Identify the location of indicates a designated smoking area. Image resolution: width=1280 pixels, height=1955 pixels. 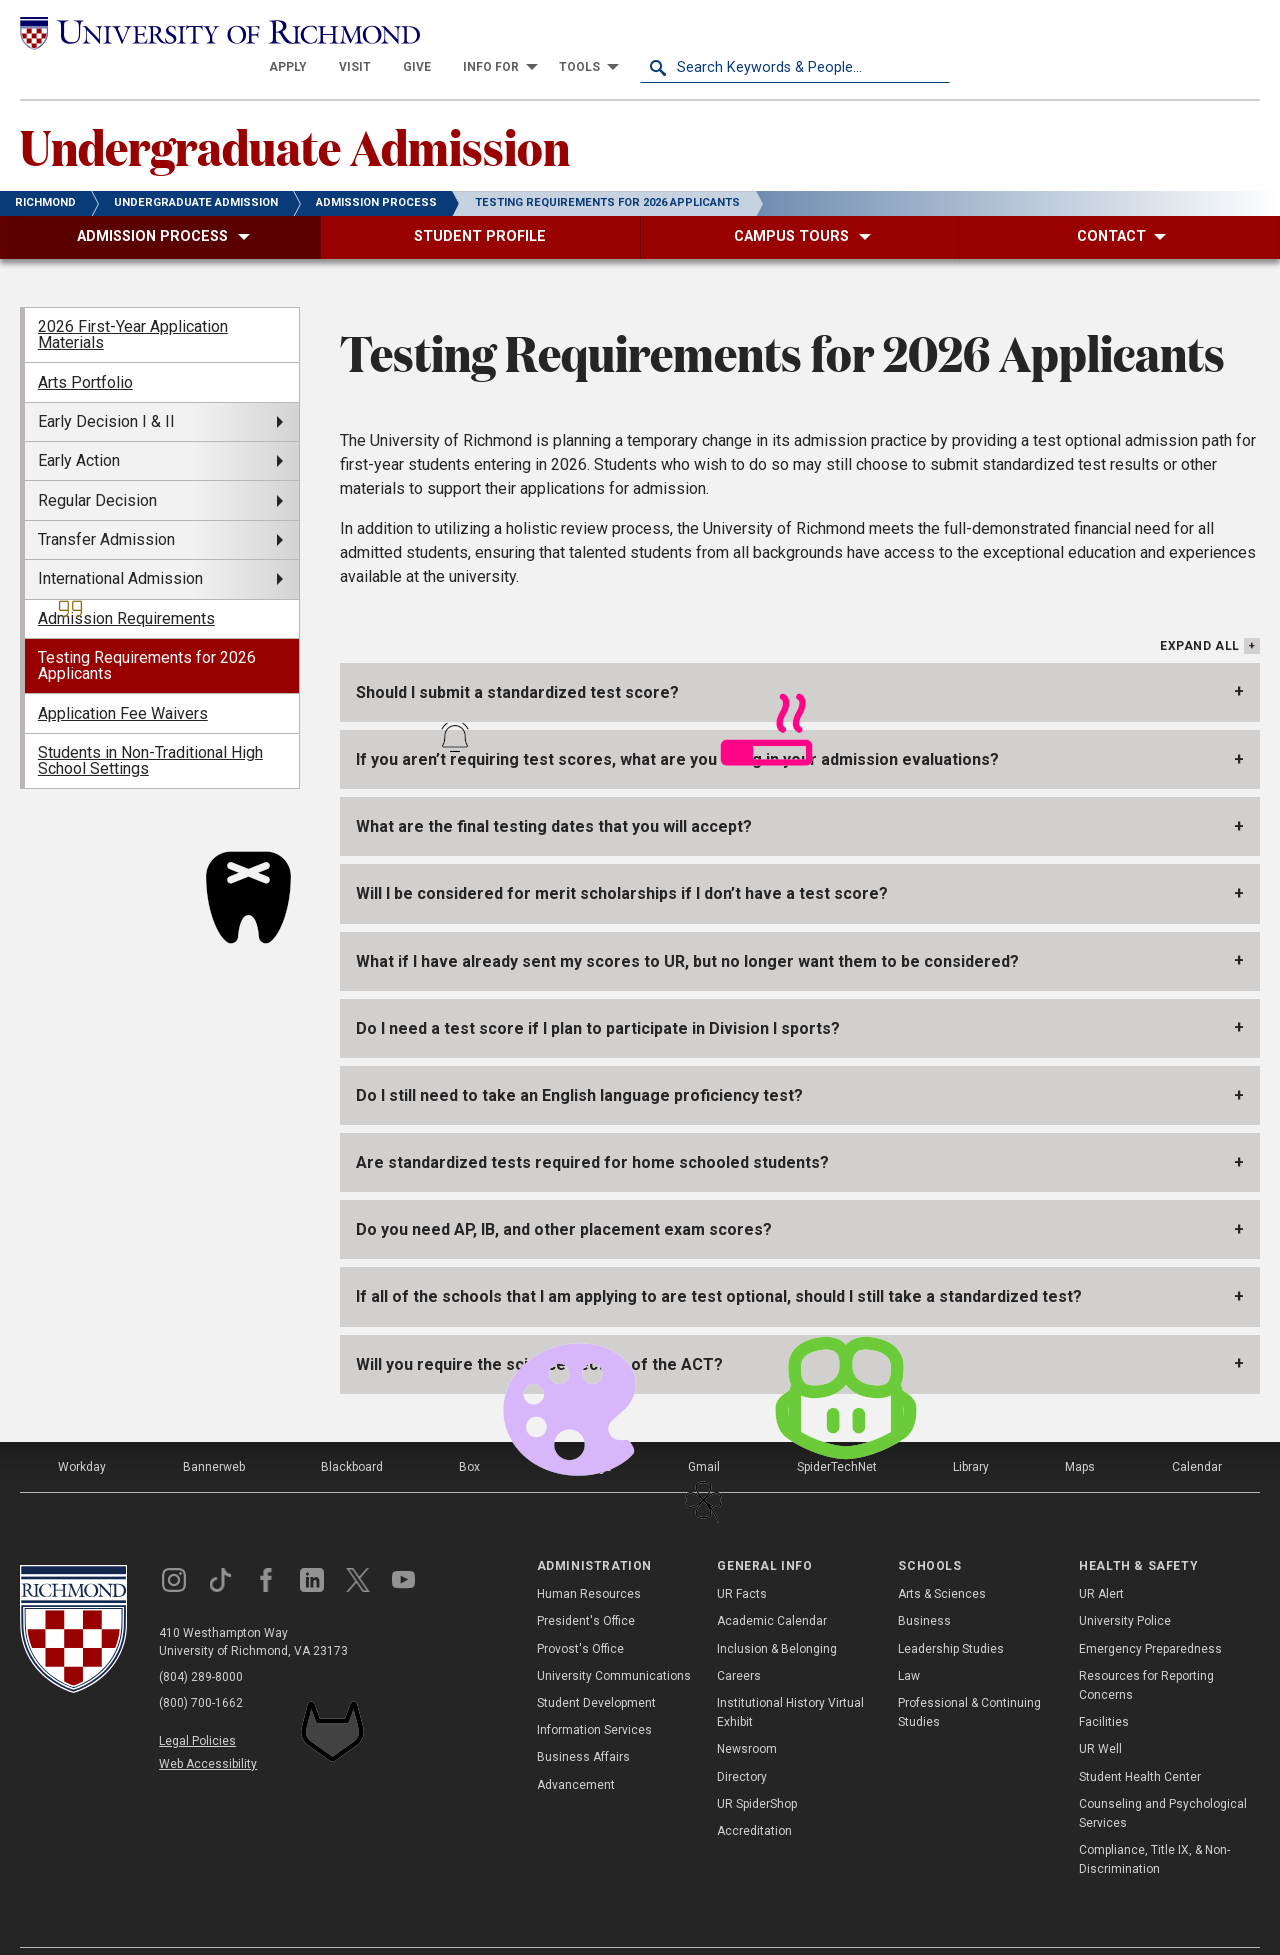
(766, 739).